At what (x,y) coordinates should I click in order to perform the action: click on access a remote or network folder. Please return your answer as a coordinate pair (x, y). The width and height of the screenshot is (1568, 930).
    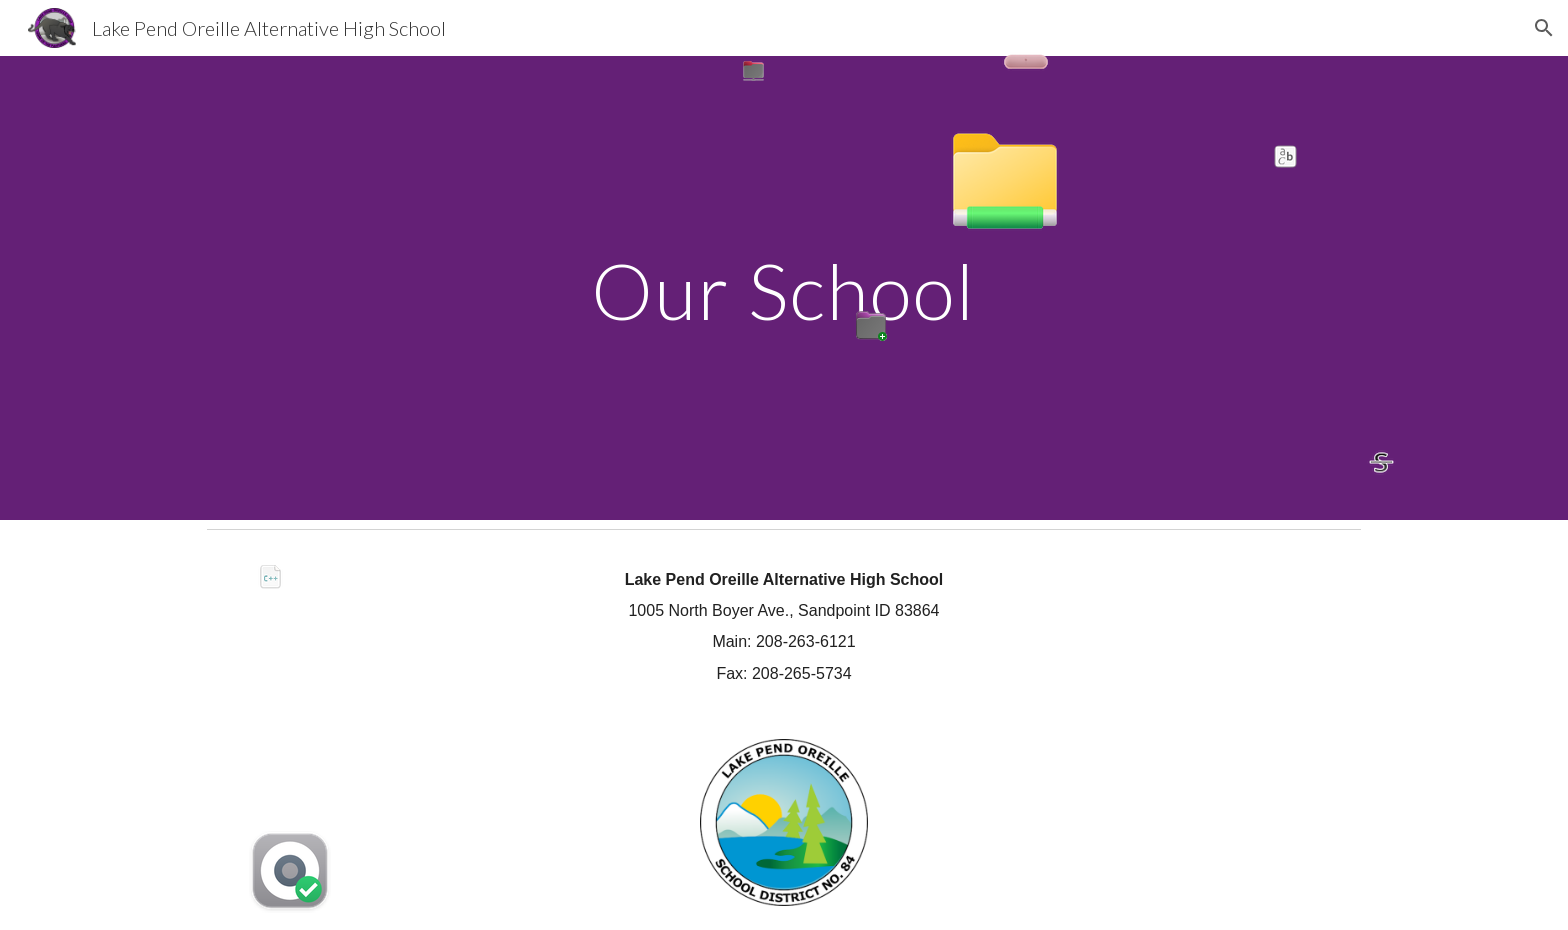
    Looking at the image, I should click on (753, 70).